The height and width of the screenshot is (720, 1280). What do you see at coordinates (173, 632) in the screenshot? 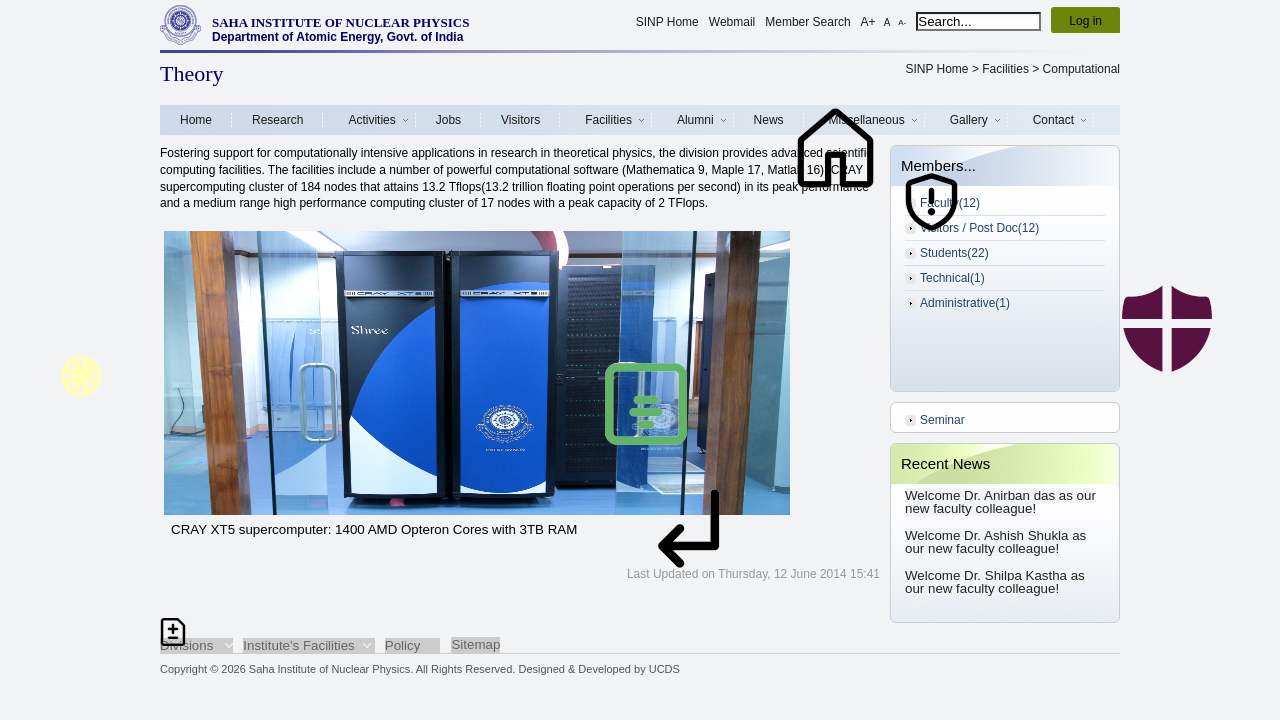
I see `view file differences or changes` at bounding box center [173, 632].